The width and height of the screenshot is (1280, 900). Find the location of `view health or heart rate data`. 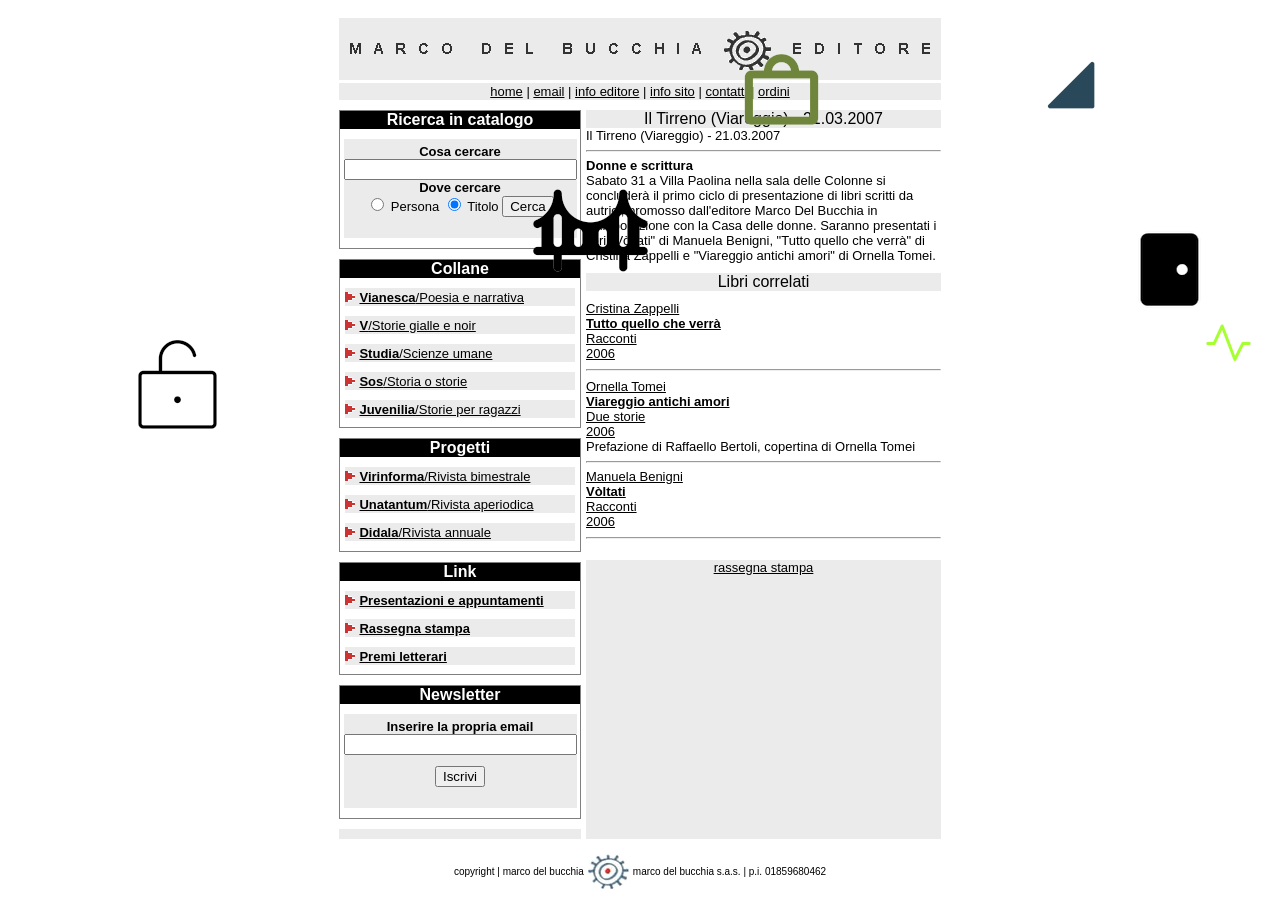

view health or heart rate data is located at coordinates (1228, 343).